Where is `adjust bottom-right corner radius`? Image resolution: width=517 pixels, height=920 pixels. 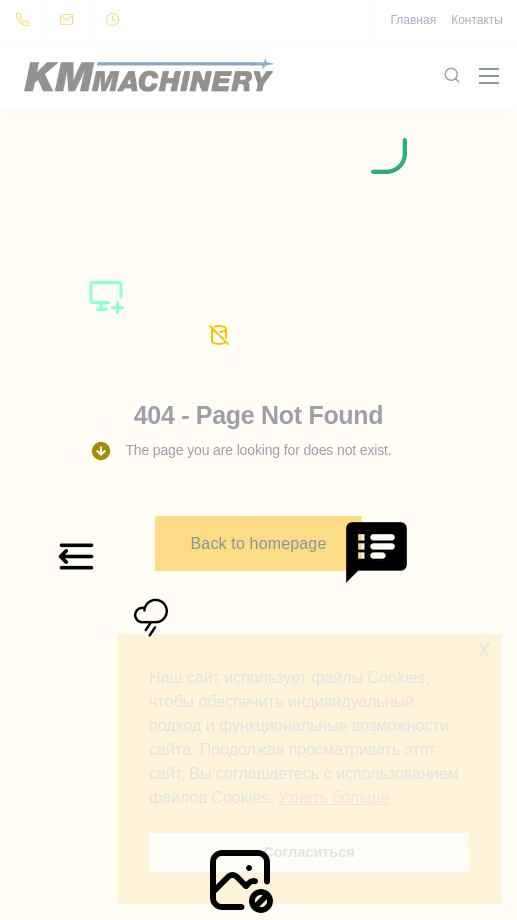 adjust bottom-right corner radius is located at coordinates (389, 156).